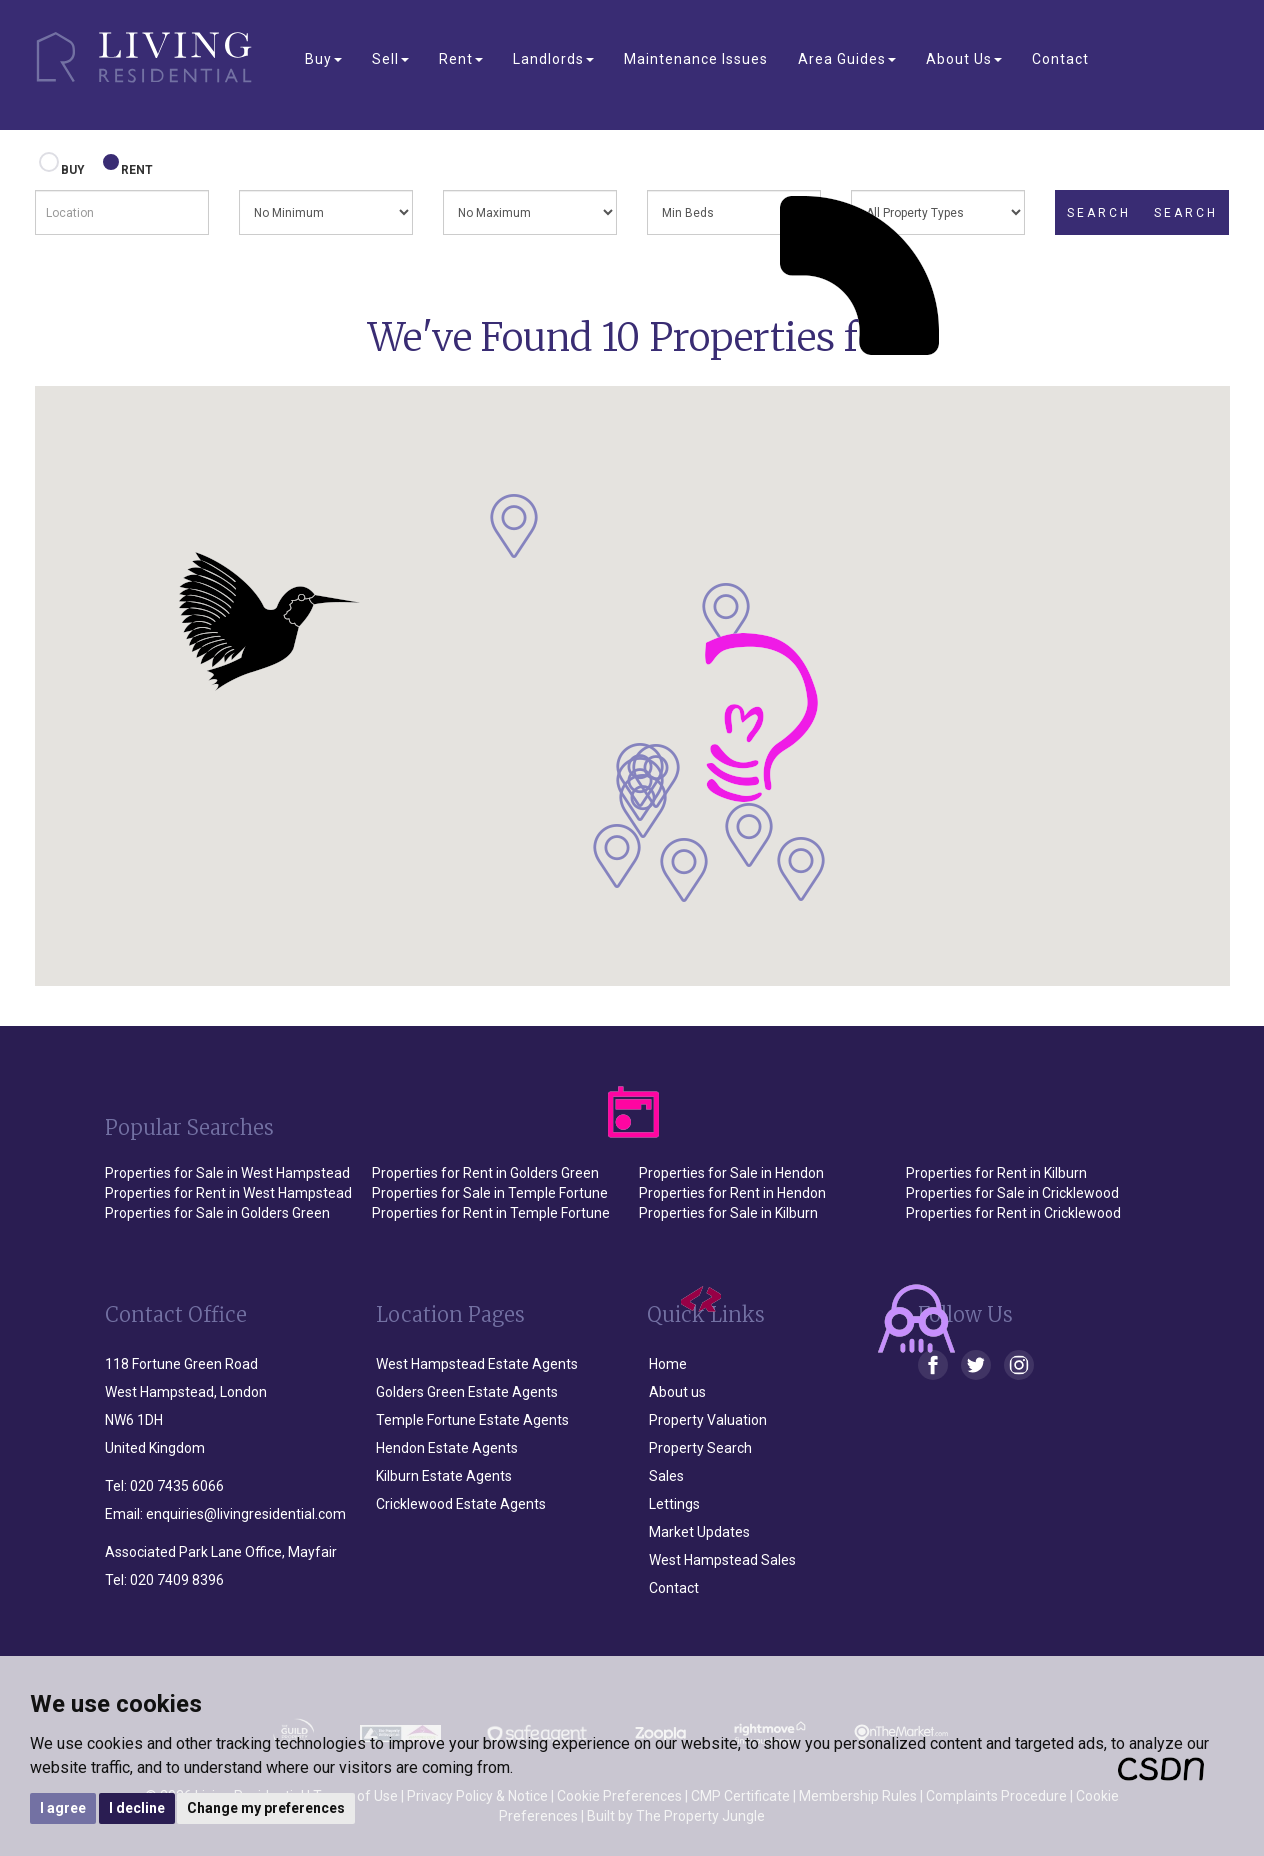  Describe the element at coordinates (701, 1299) in the screenshot. I see `visit codersrank profile or website` at that location.